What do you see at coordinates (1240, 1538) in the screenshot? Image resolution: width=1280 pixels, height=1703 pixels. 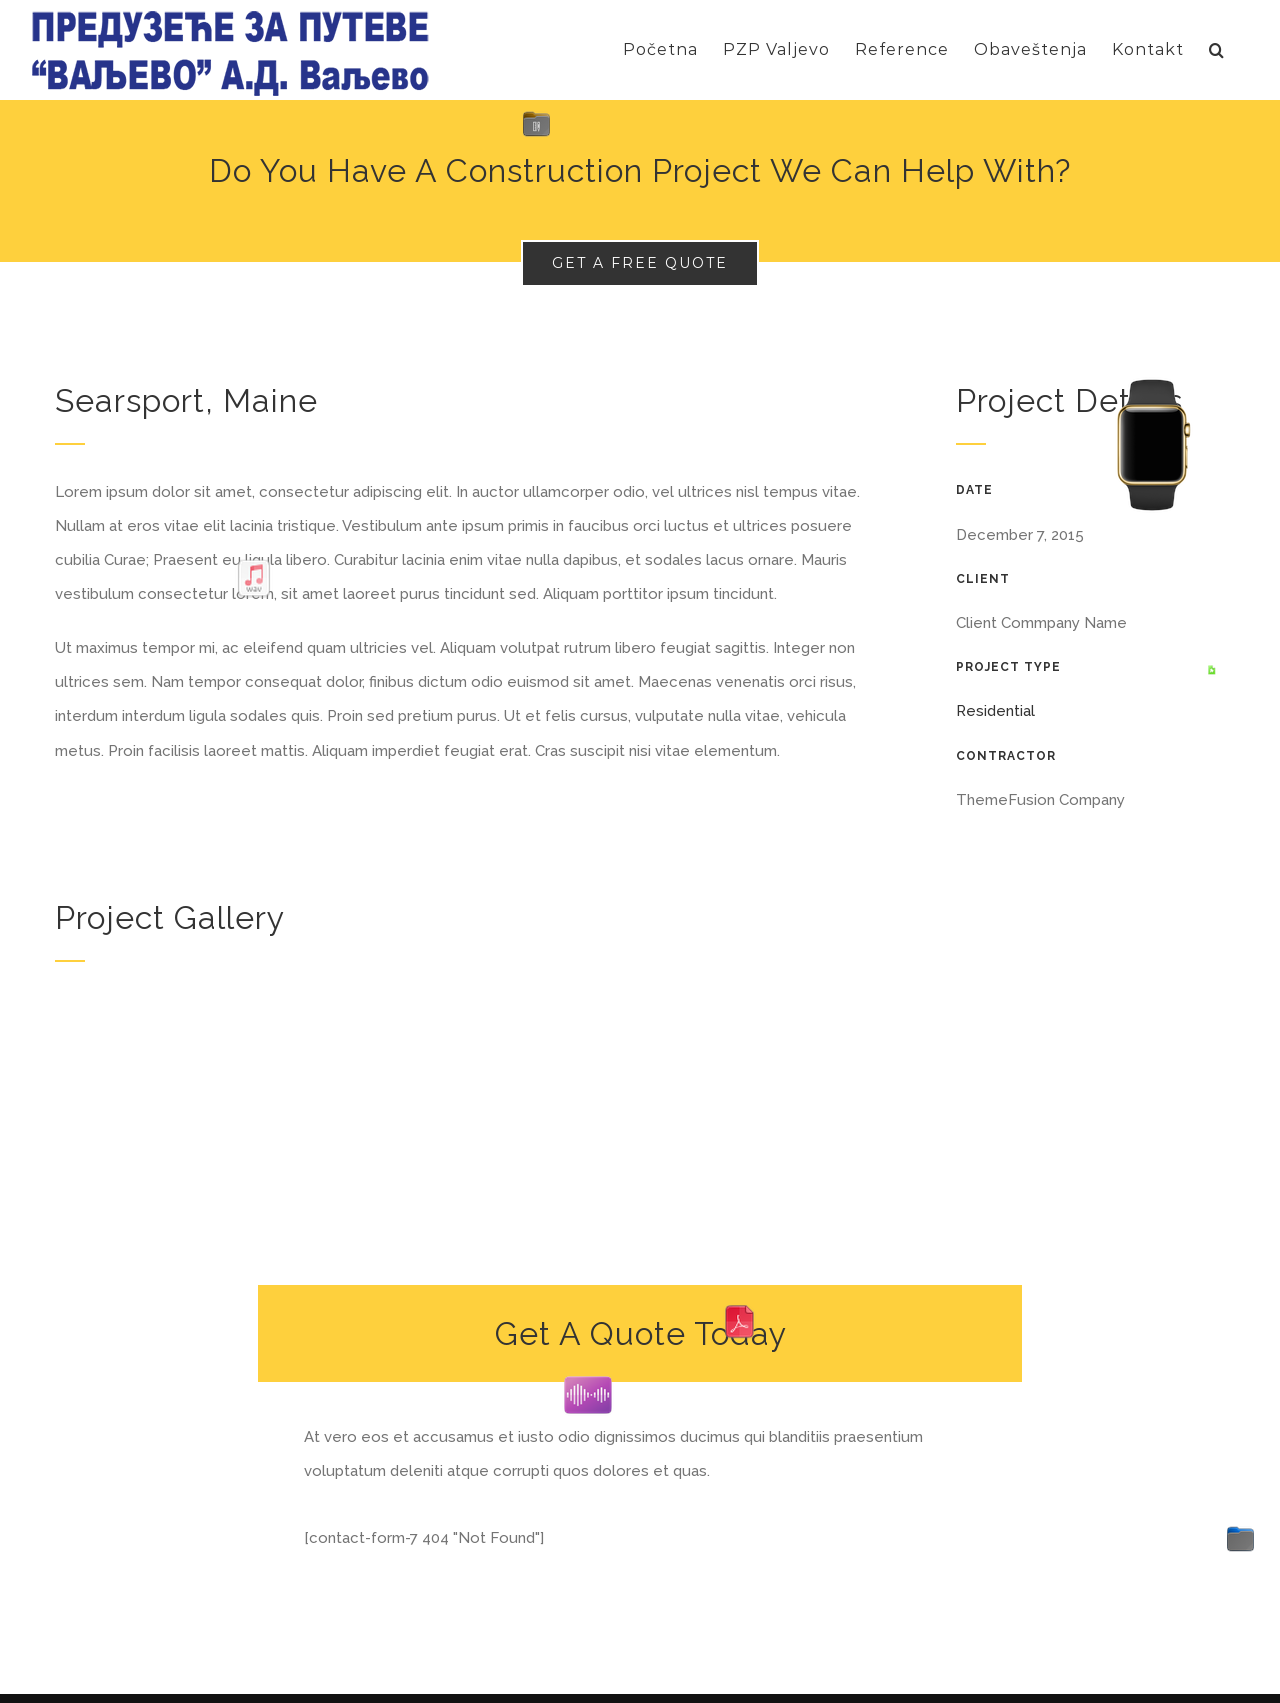 I see `open a folder to view its contents` at bounding box center [1240, 1538].